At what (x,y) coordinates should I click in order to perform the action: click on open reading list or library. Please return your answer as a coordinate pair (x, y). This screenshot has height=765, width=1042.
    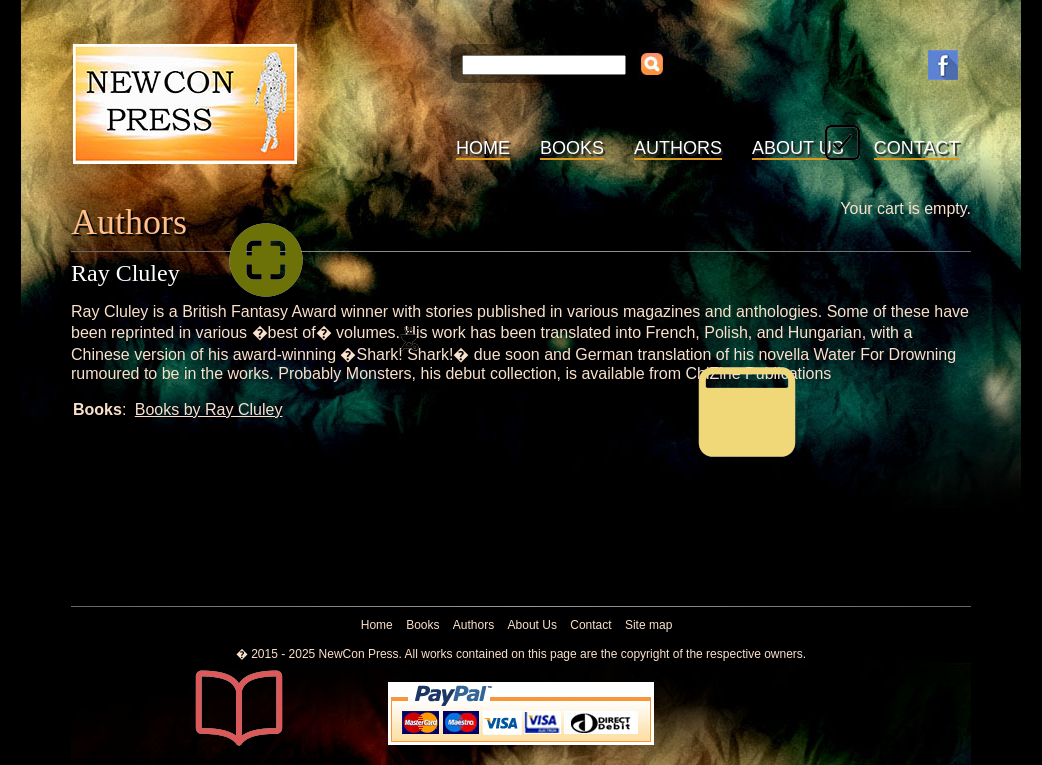
    Looking at the image, I should click on (239, 708).